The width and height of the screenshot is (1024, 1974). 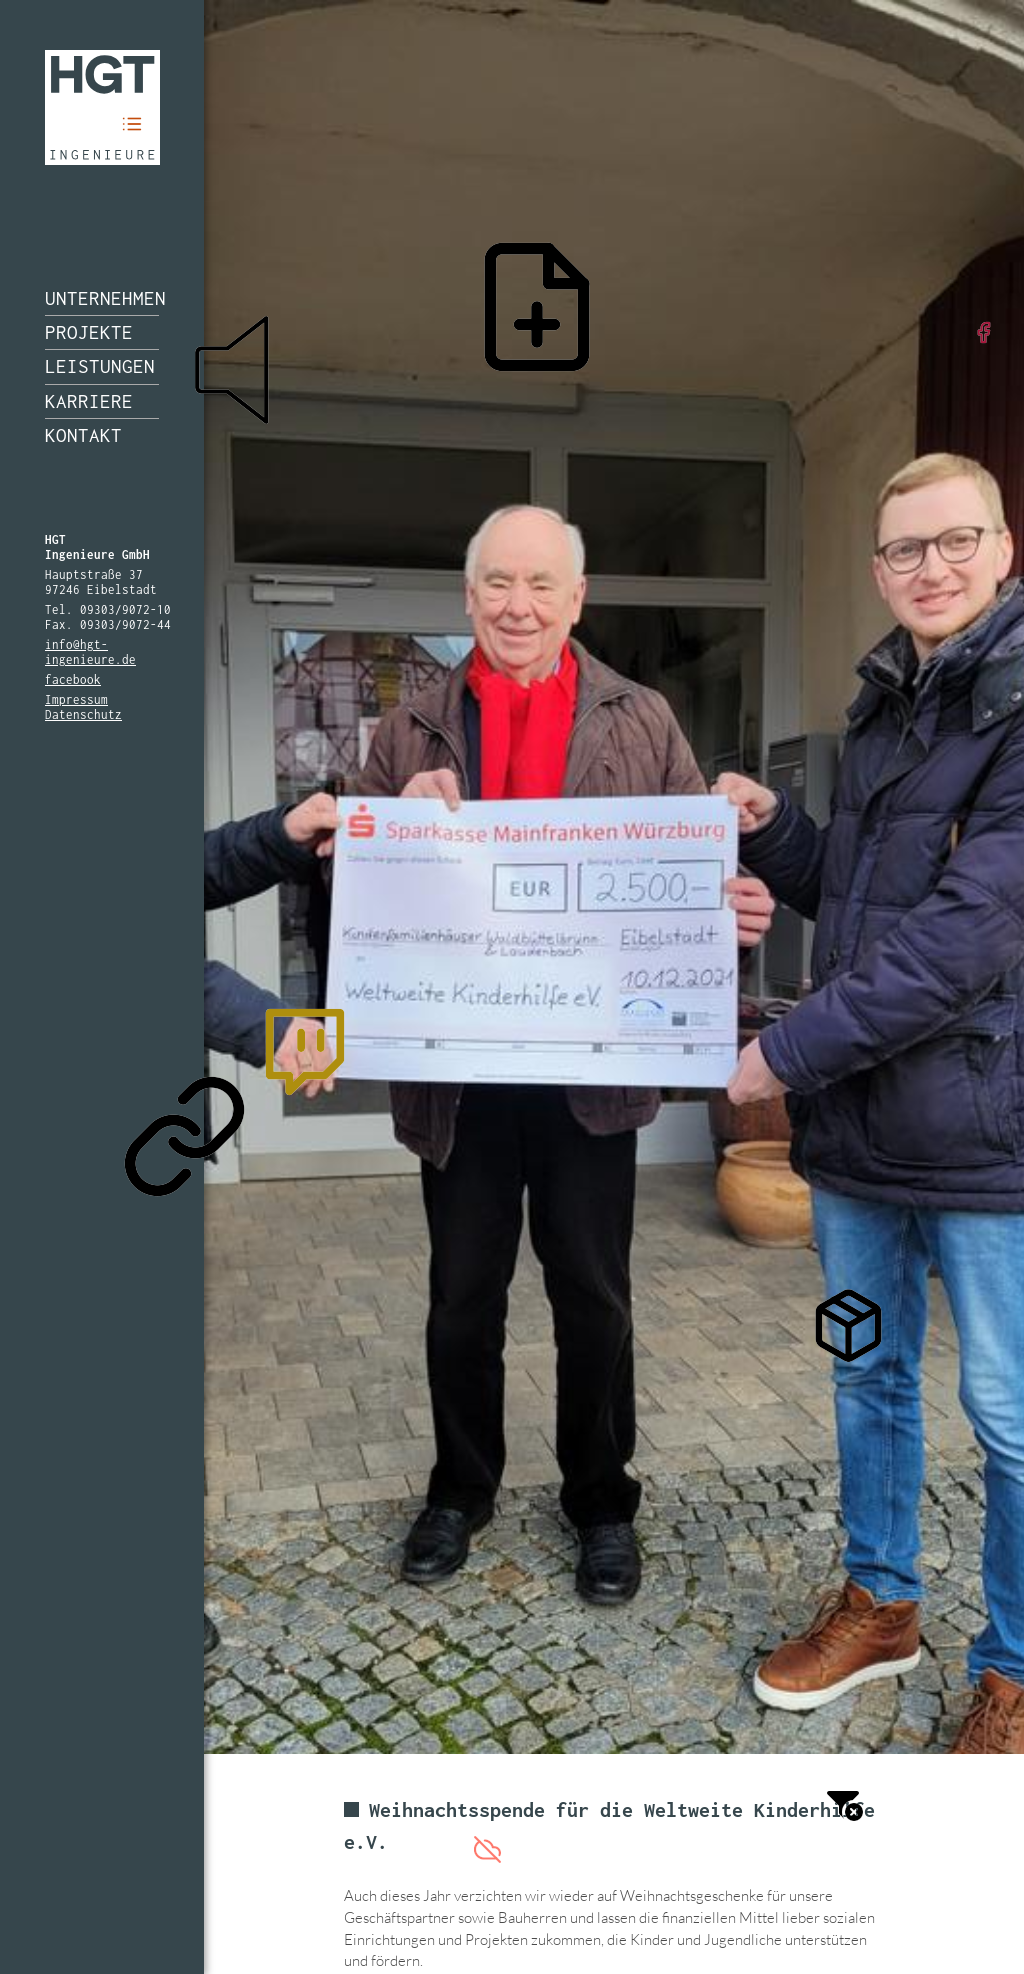 I want to click on indicates offline mode or no cloud connection, so click(x=487, y=1849).